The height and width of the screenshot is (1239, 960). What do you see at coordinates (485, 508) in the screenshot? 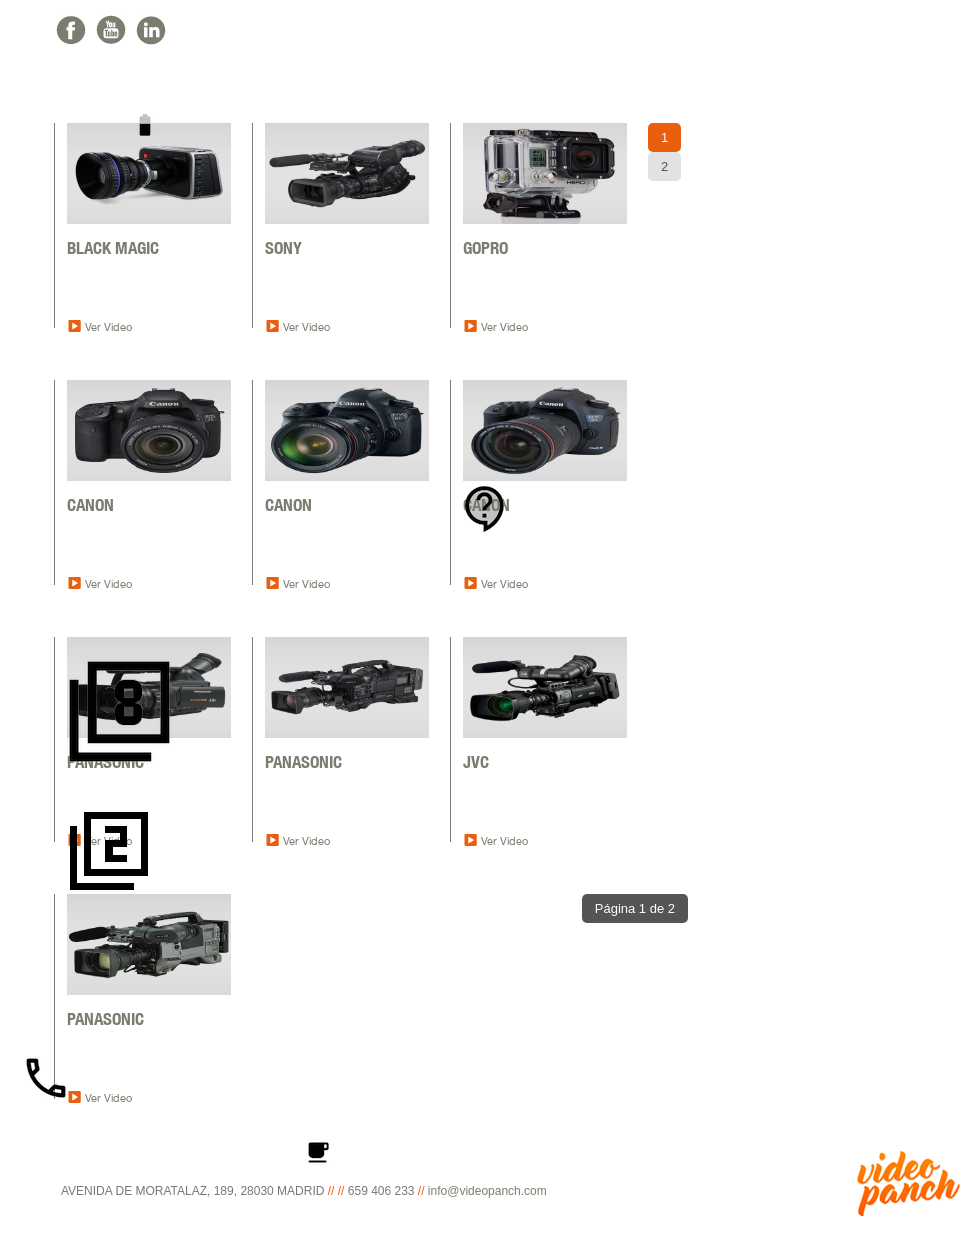
I see `contact customer support` at bounding box center [485, 508].